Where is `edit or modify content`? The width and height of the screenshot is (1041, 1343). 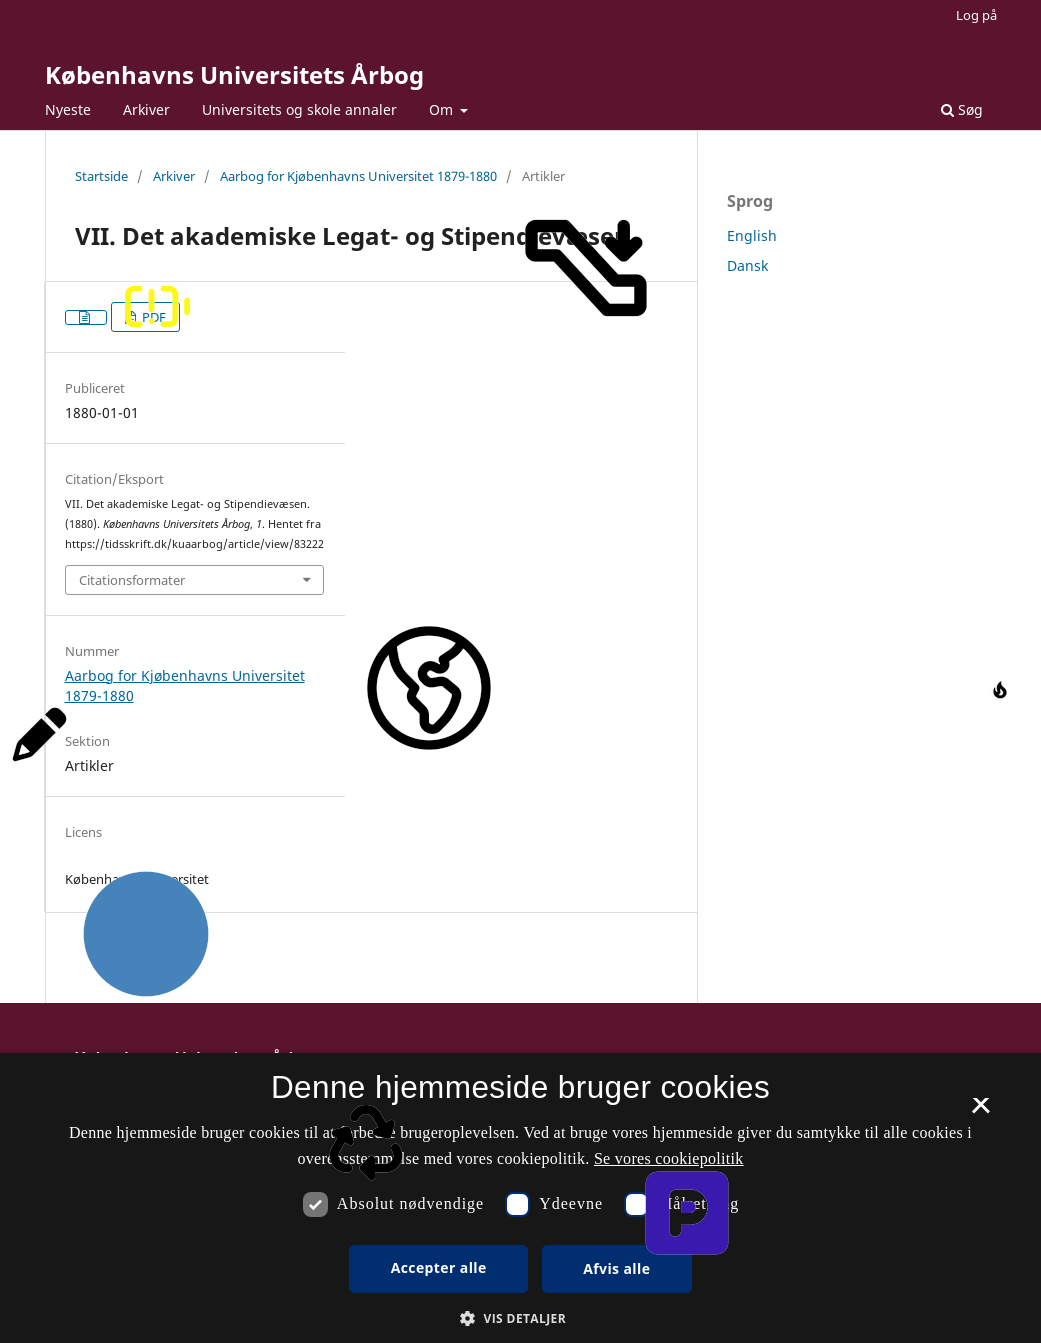 edit or modify content is located at coordinates (39, 734).